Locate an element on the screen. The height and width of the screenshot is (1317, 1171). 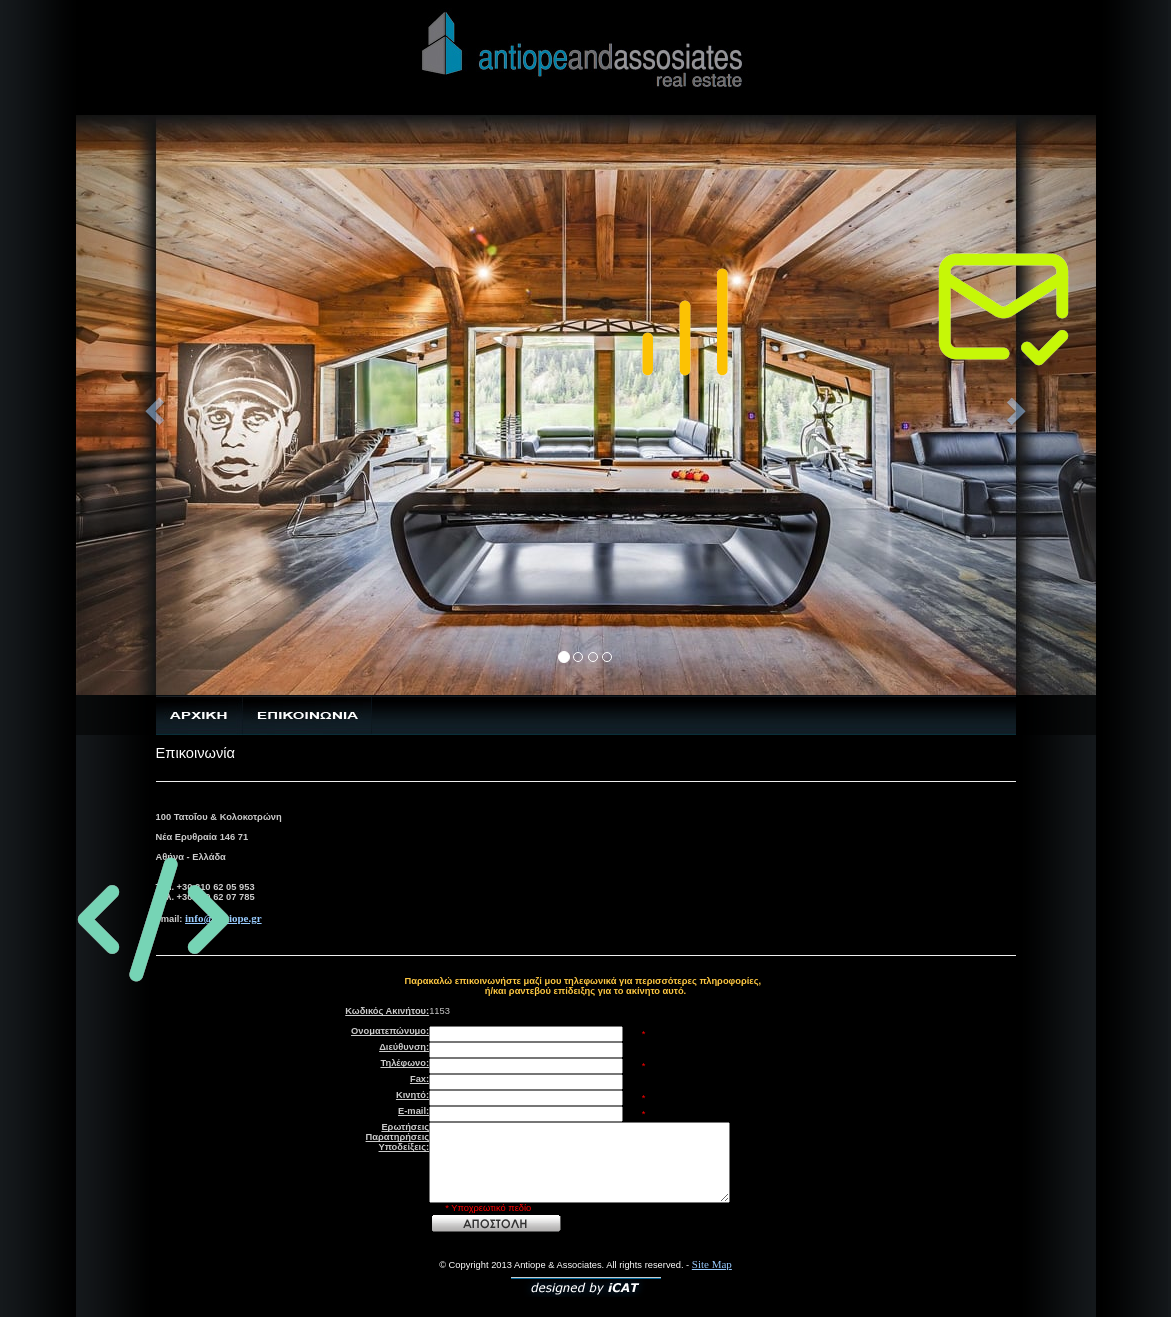
view or edit source code is located at coordinates (153, 919).